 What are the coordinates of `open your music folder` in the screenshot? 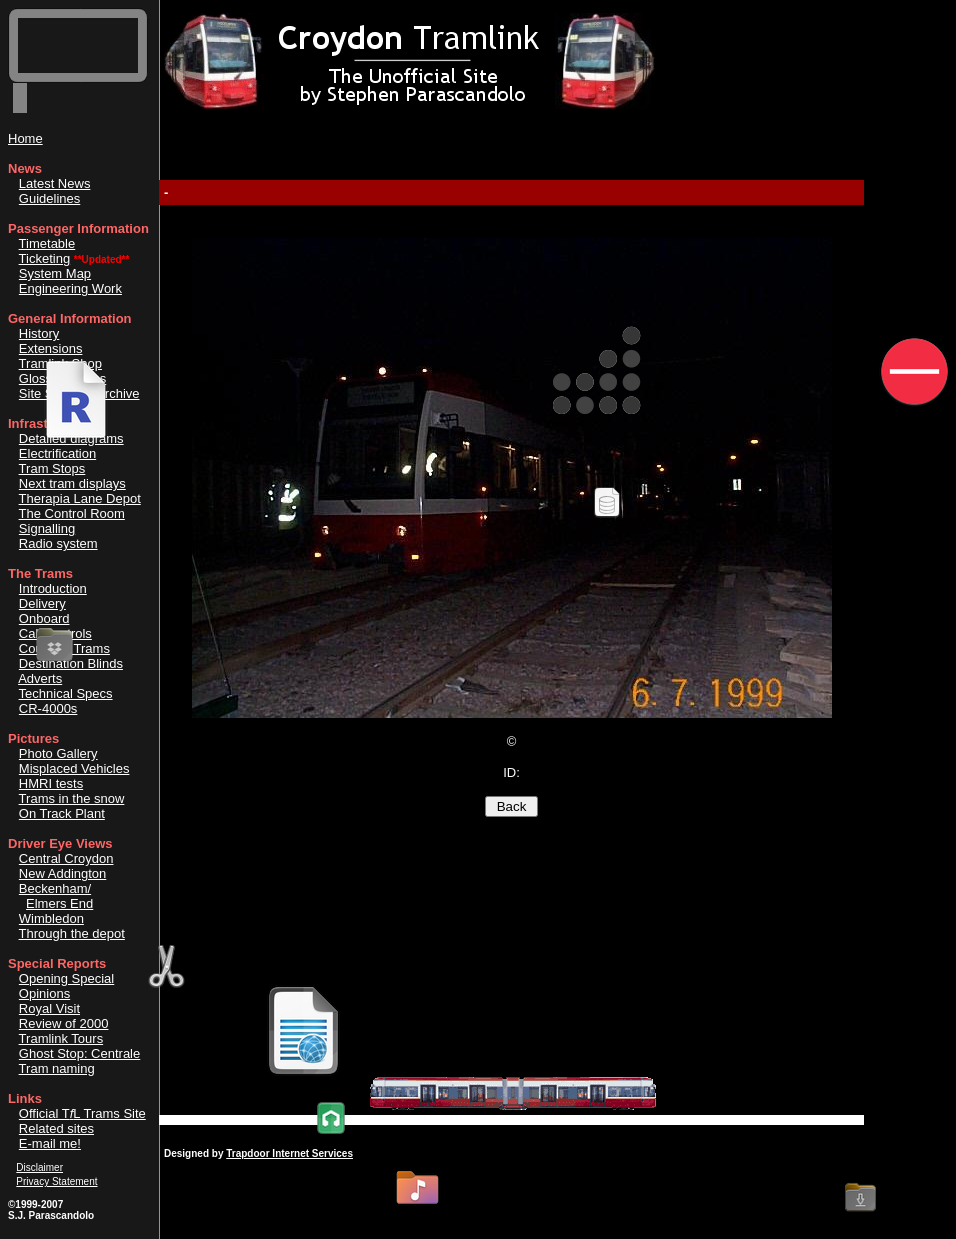 It's located at (417, 1188).